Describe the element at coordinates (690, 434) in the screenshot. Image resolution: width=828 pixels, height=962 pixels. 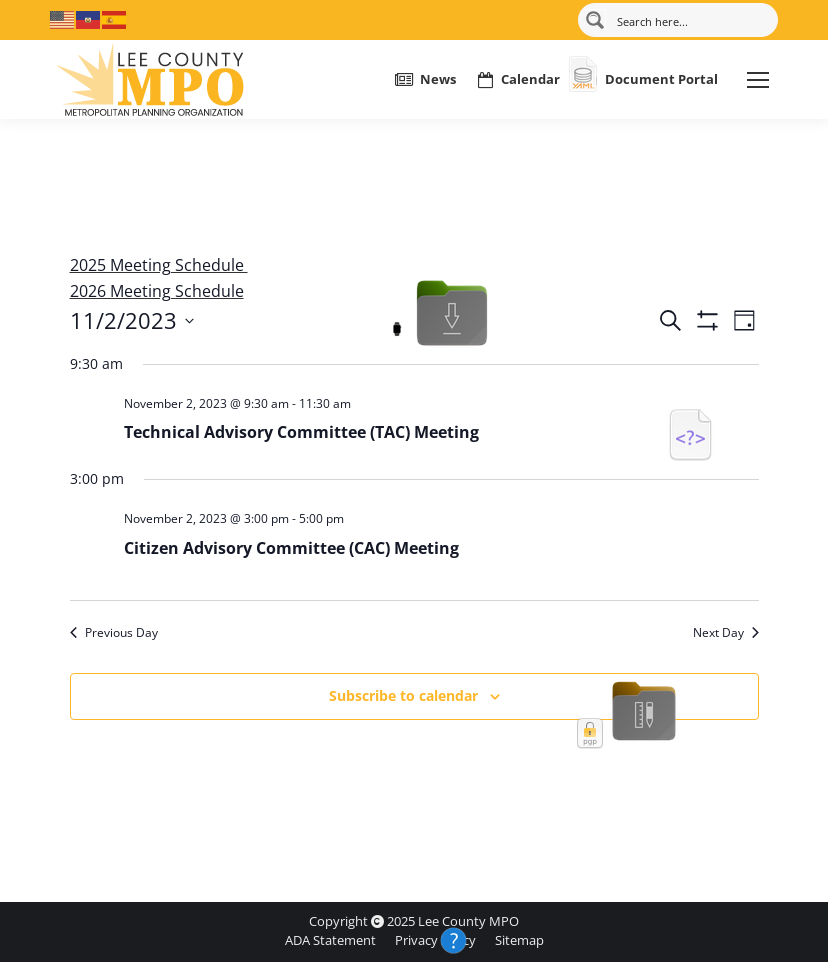
I see `a PHP source code file` at that location.